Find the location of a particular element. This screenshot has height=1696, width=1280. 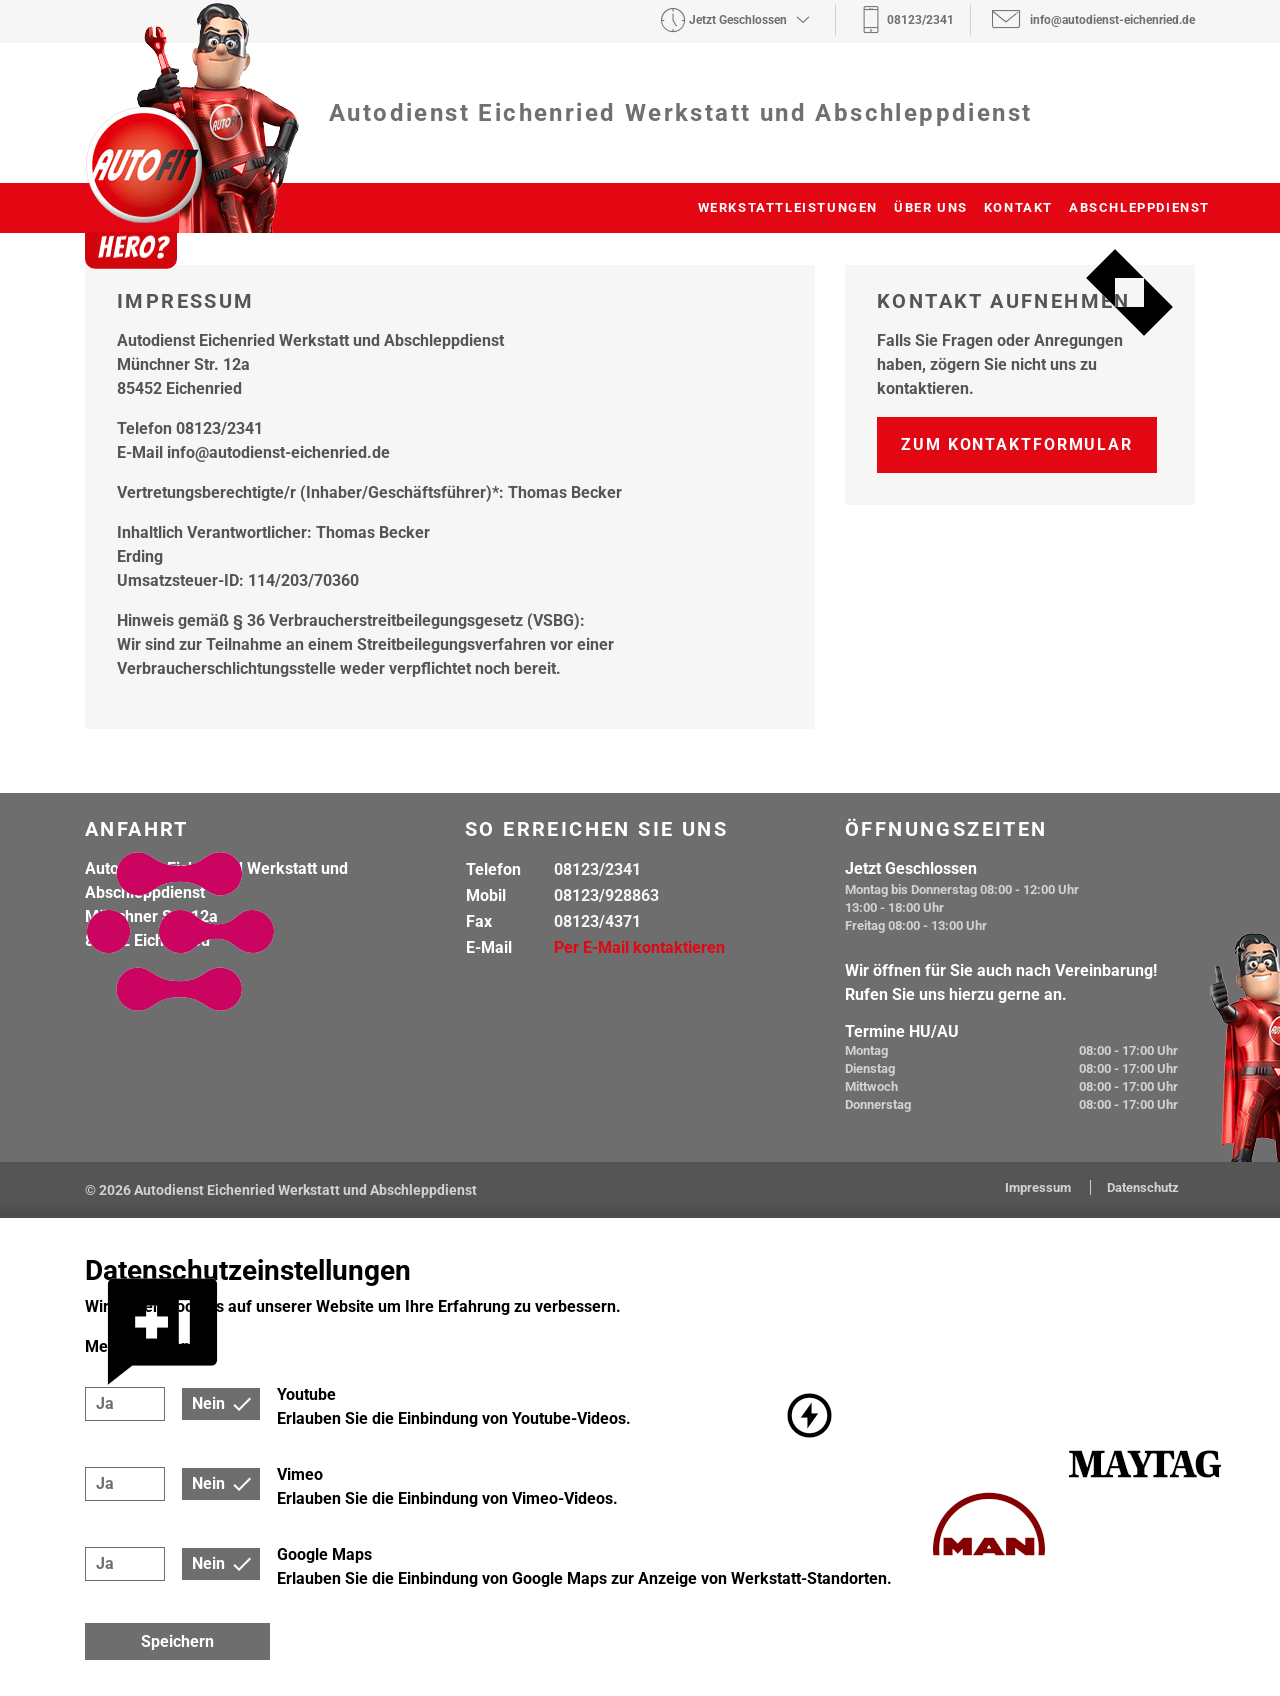

ktor framework logo is located at coordinates (1129, 292).